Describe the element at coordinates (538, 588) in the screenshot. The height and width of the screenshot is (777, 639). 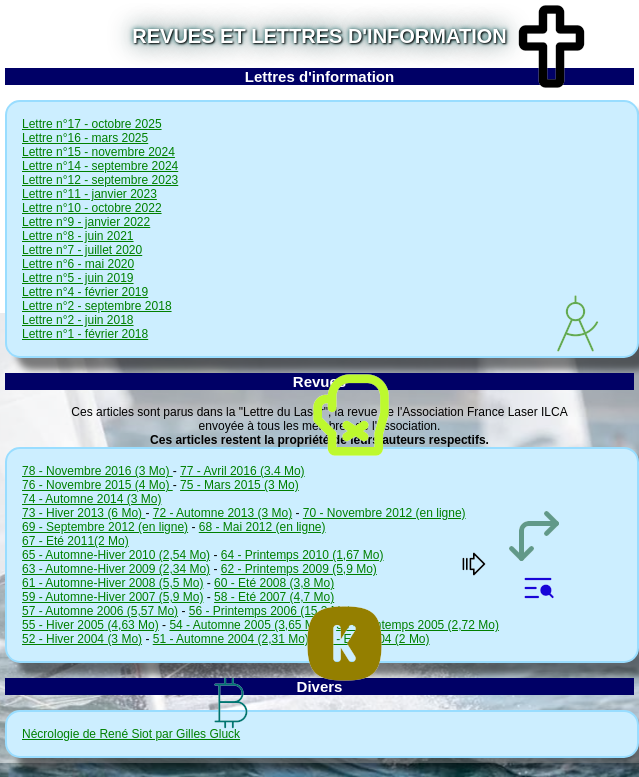
I see `search within a list or document` at that location.